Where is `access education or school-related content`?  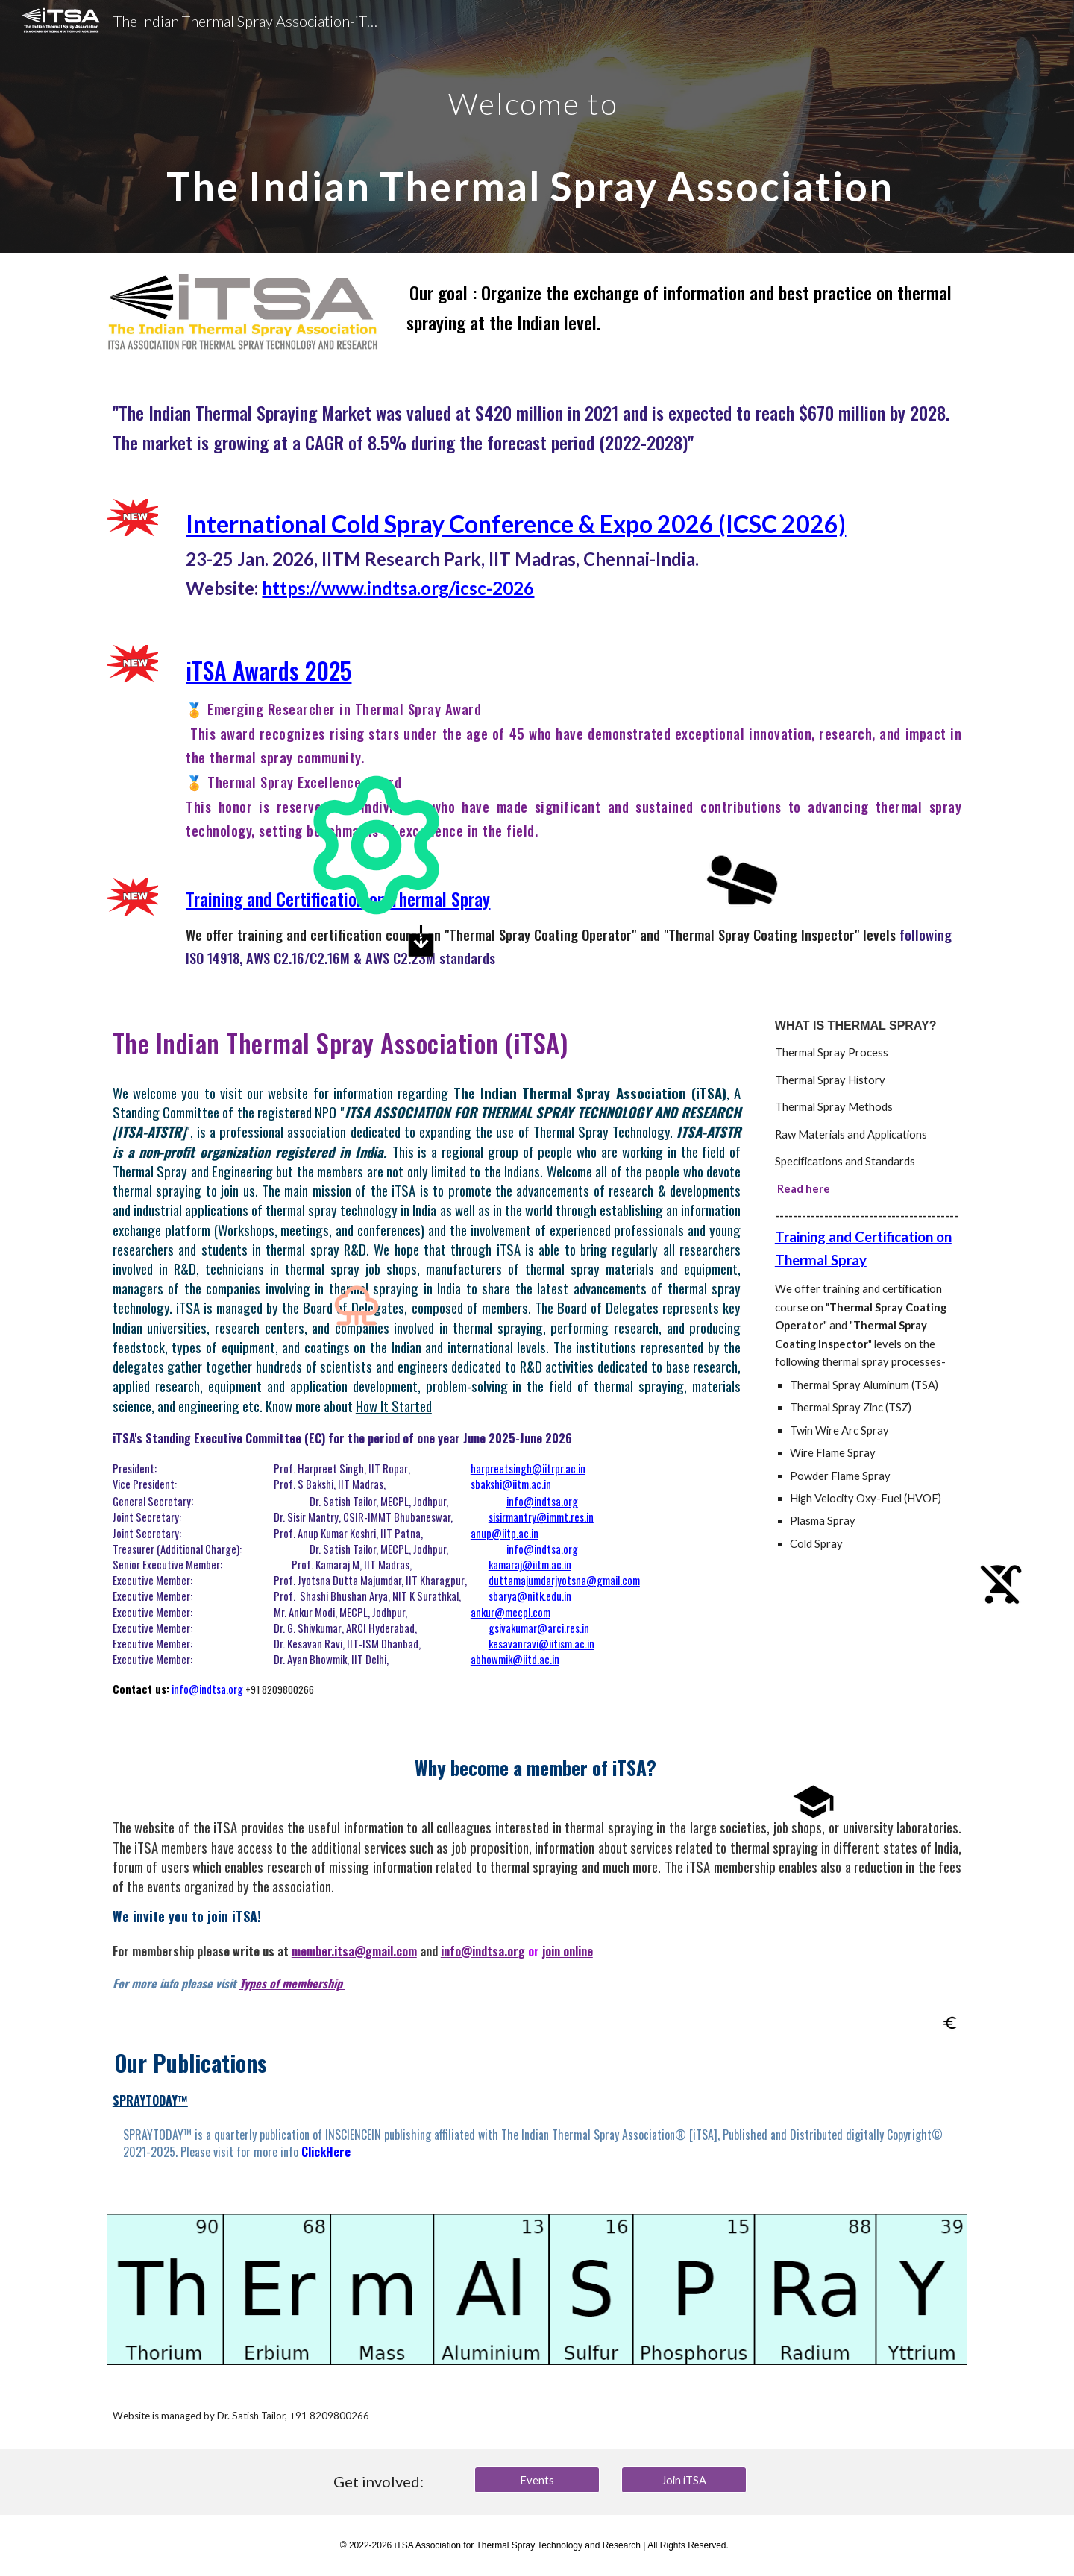
access education or school-related content is located at coordinates (813, 1801).